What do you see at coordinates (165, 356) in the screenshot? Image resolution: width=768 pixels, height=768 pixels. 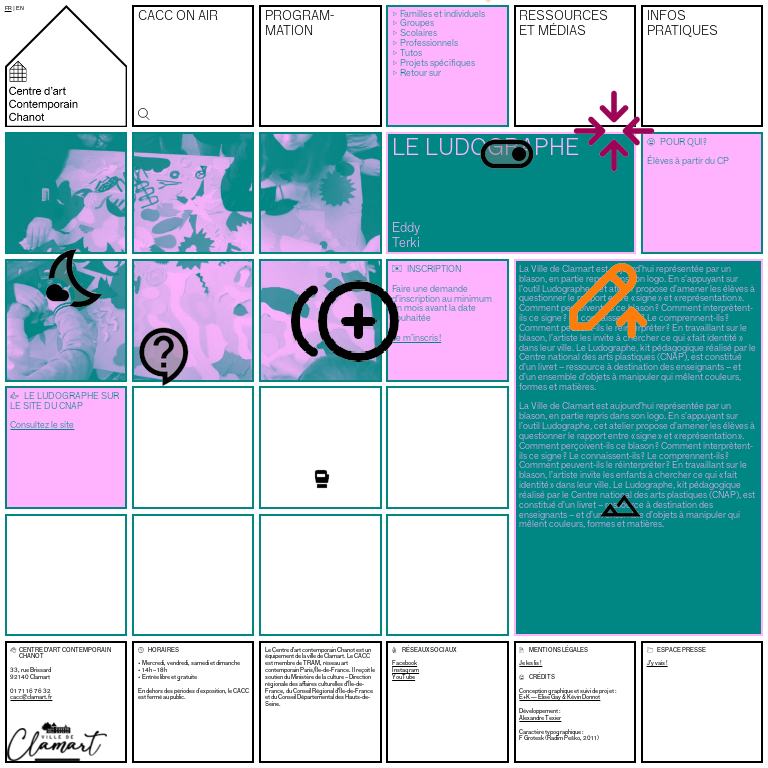 I see `contact customer support` at bounding box center [165, 356].